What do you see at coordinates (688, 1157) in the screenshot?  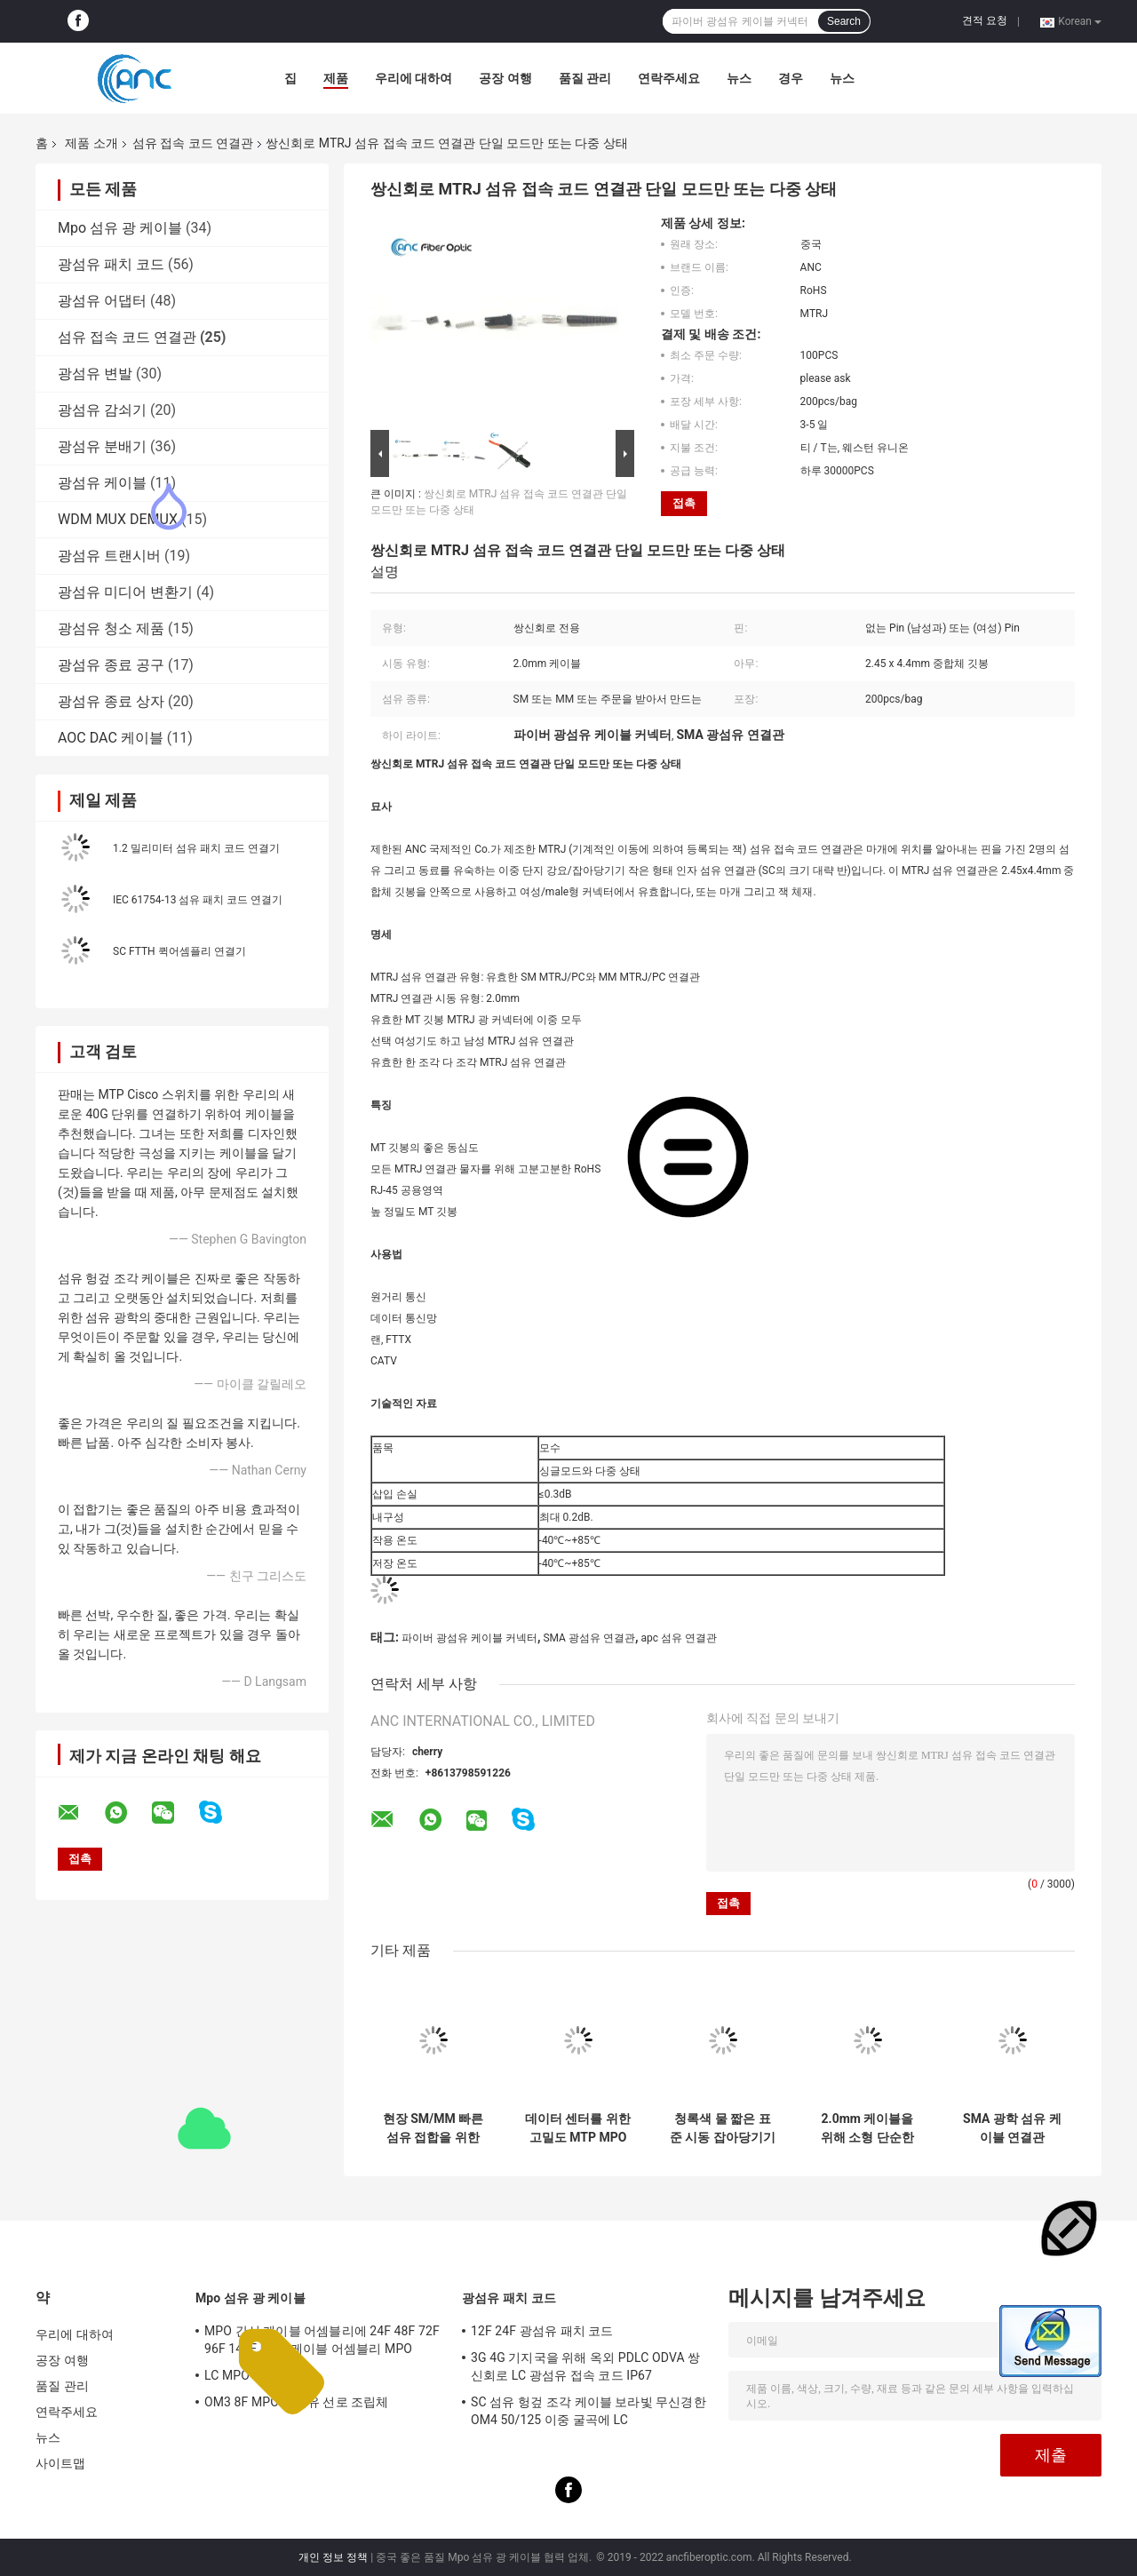 I see `indicates no derivatives license restriction` at bounding box center [688, 1157].